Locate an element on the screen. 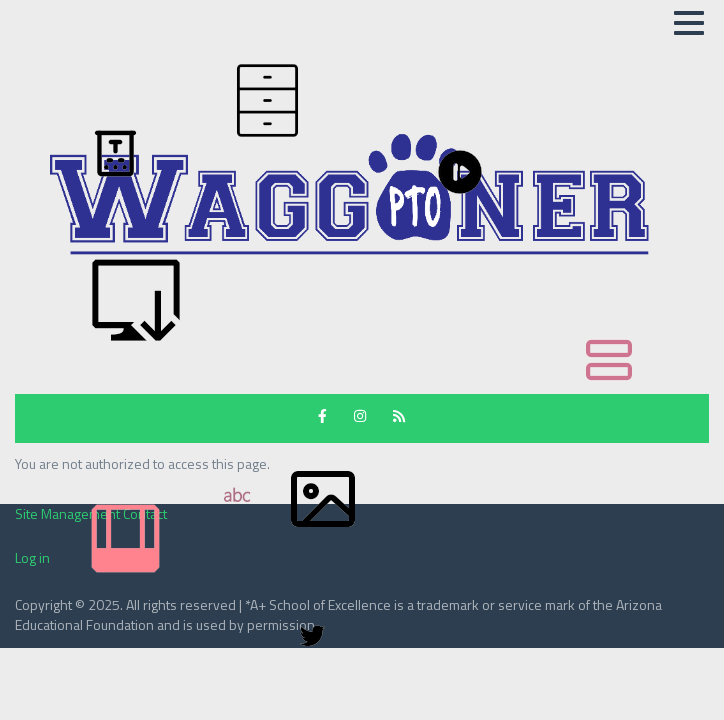 The height and width of the screenshot is (720, 724). switch to row layout view is located at coordinates (609, 360).